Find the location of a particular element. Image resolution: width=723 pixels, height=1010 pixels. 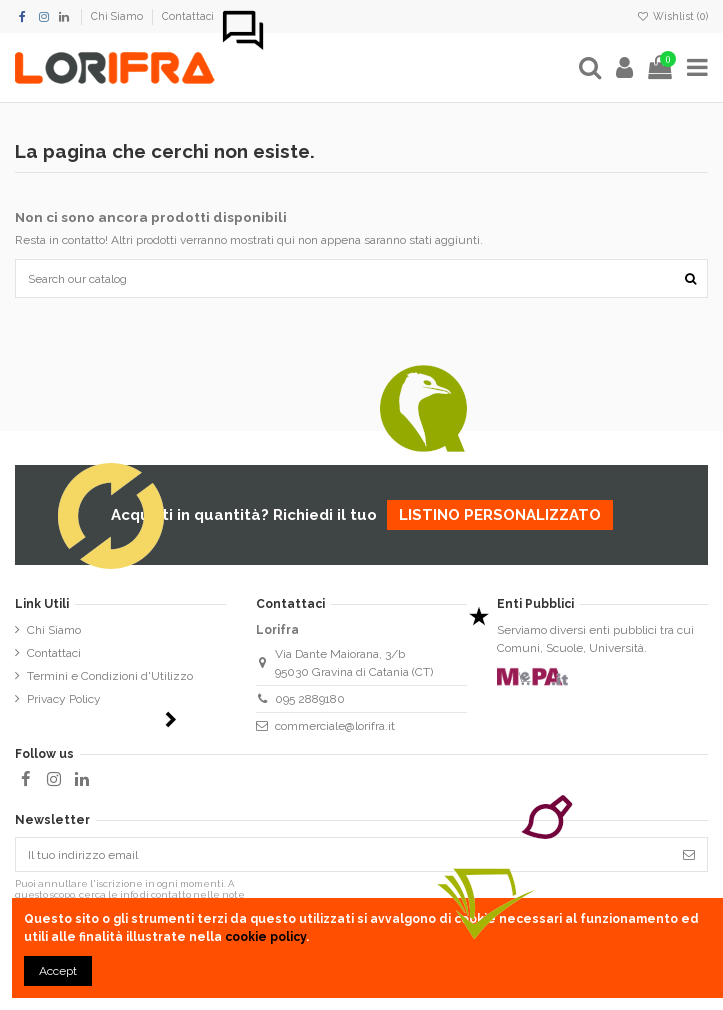

open Semantic Scholar academic search is located at coordinates (486, 904).